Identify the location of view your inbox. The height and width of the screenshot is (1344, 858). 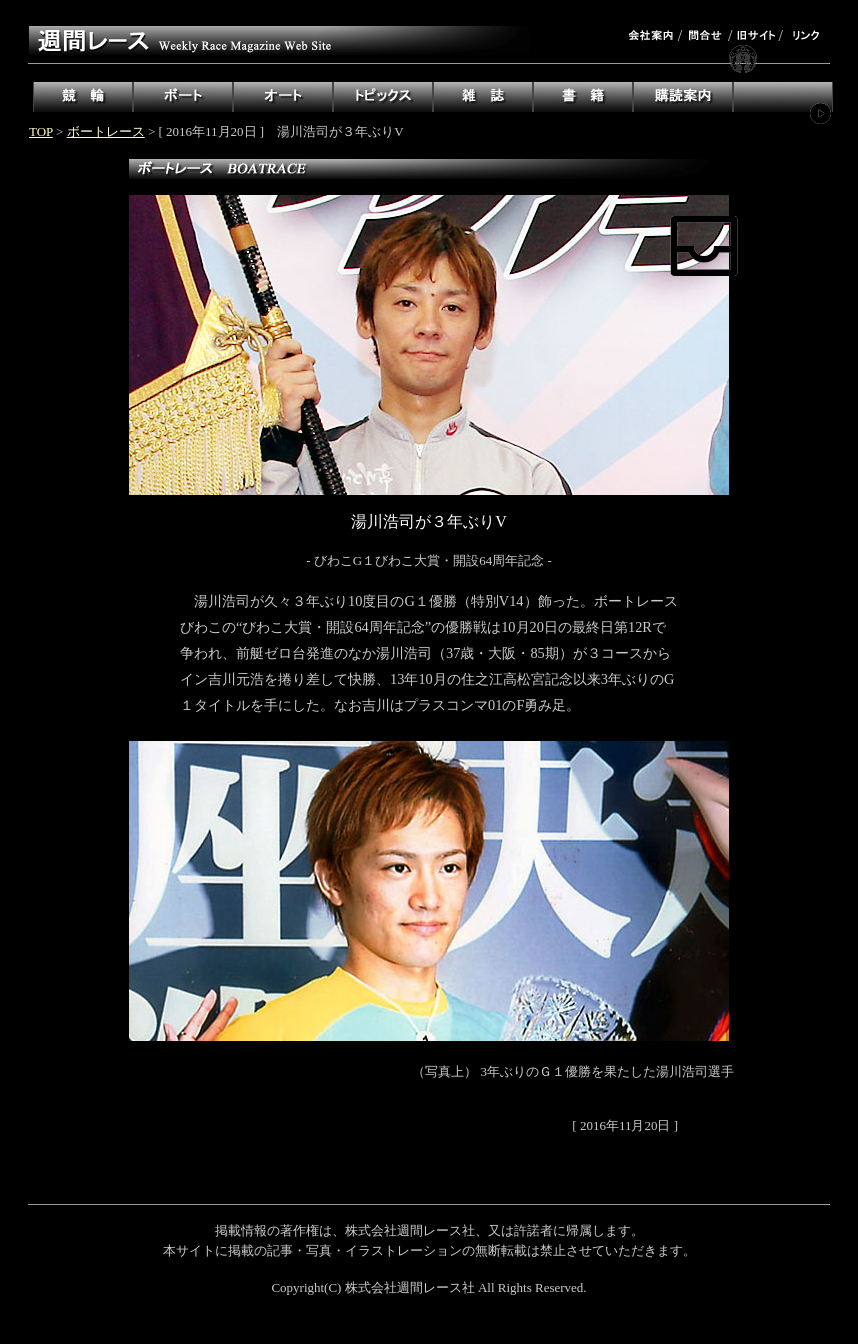
(704, 246).